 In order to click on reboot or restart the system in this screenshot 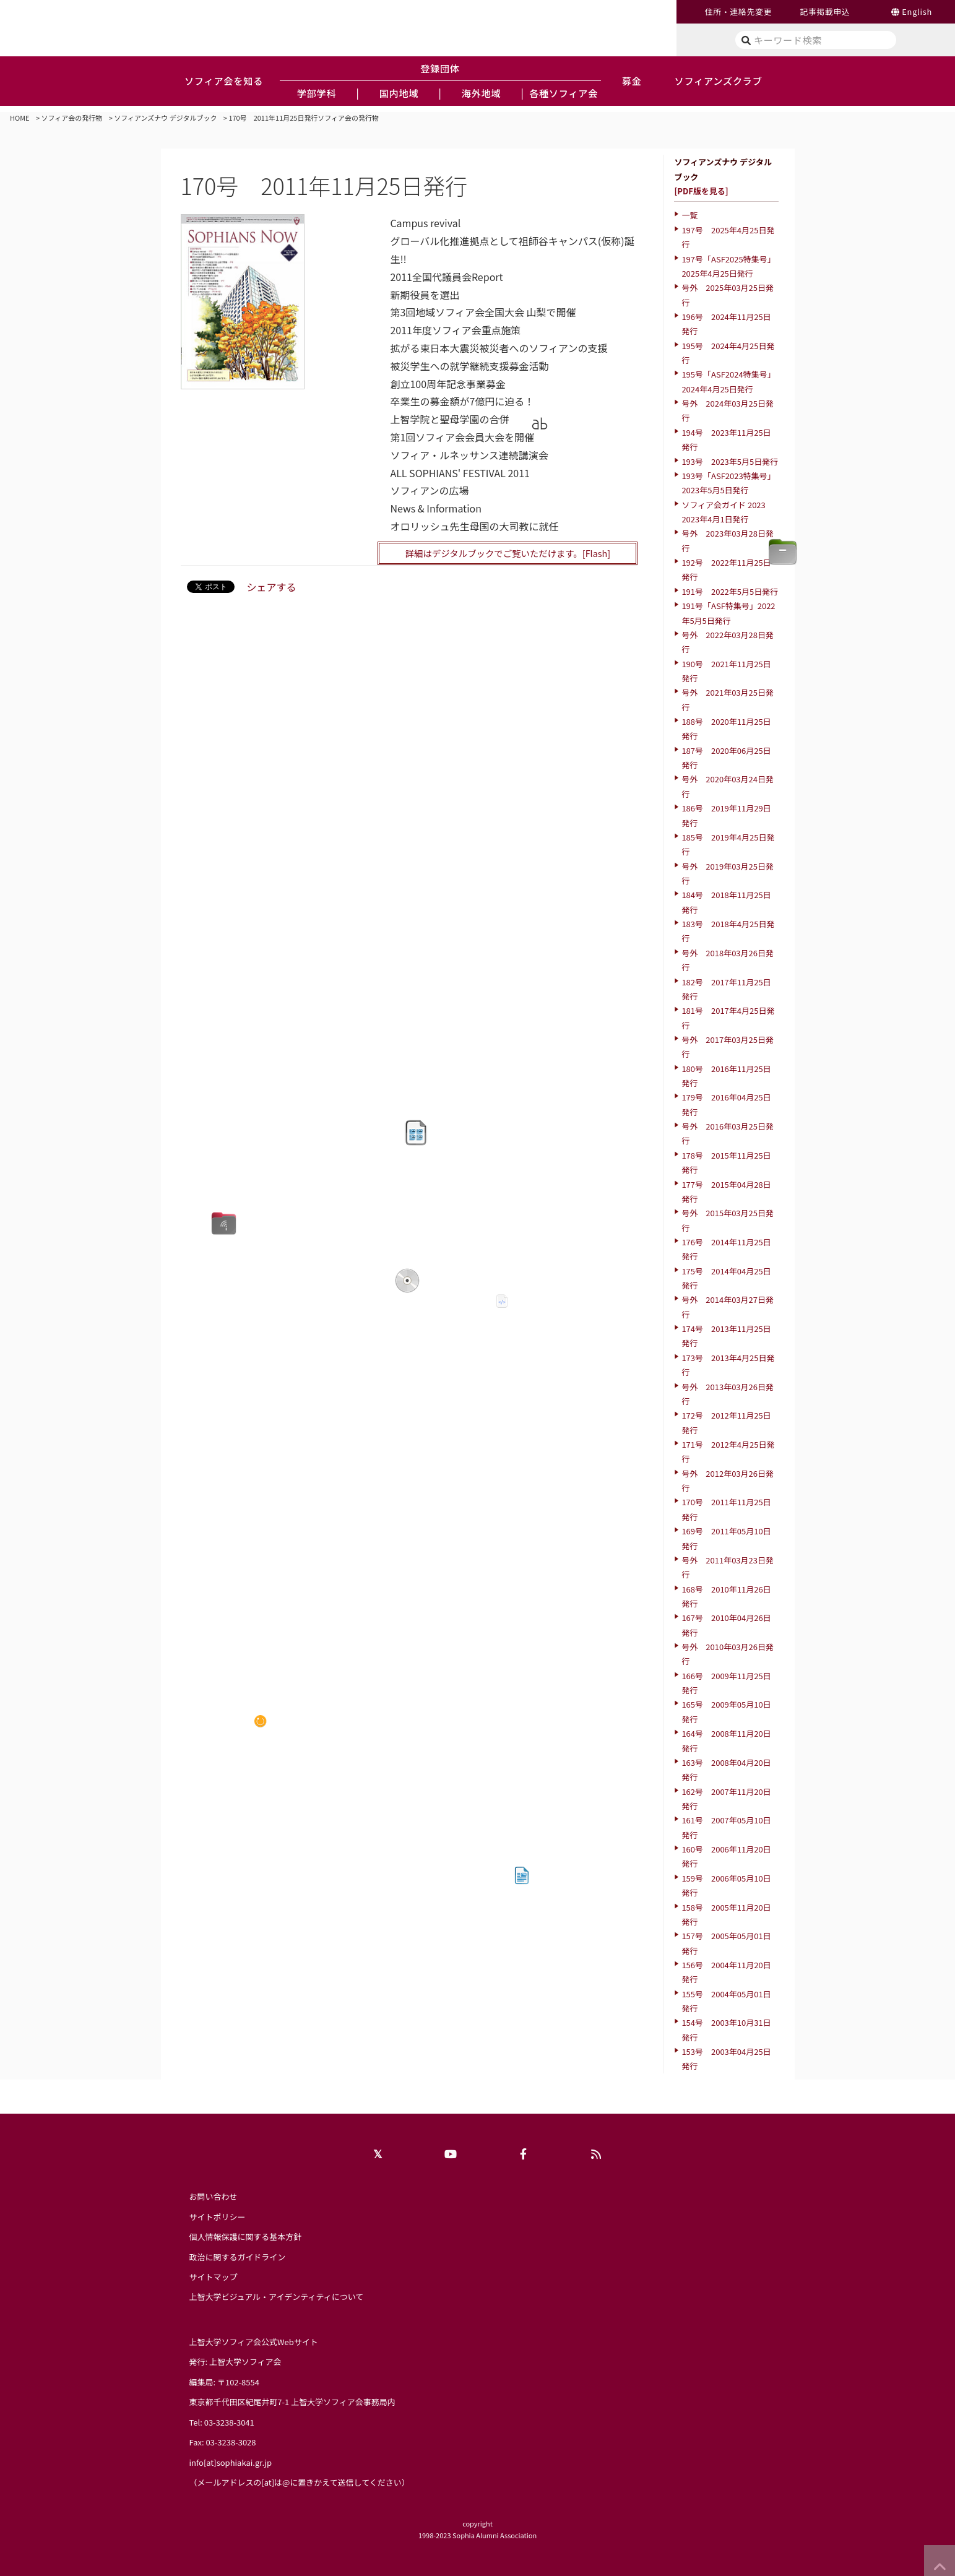, I will do `click(261, 1721)`.